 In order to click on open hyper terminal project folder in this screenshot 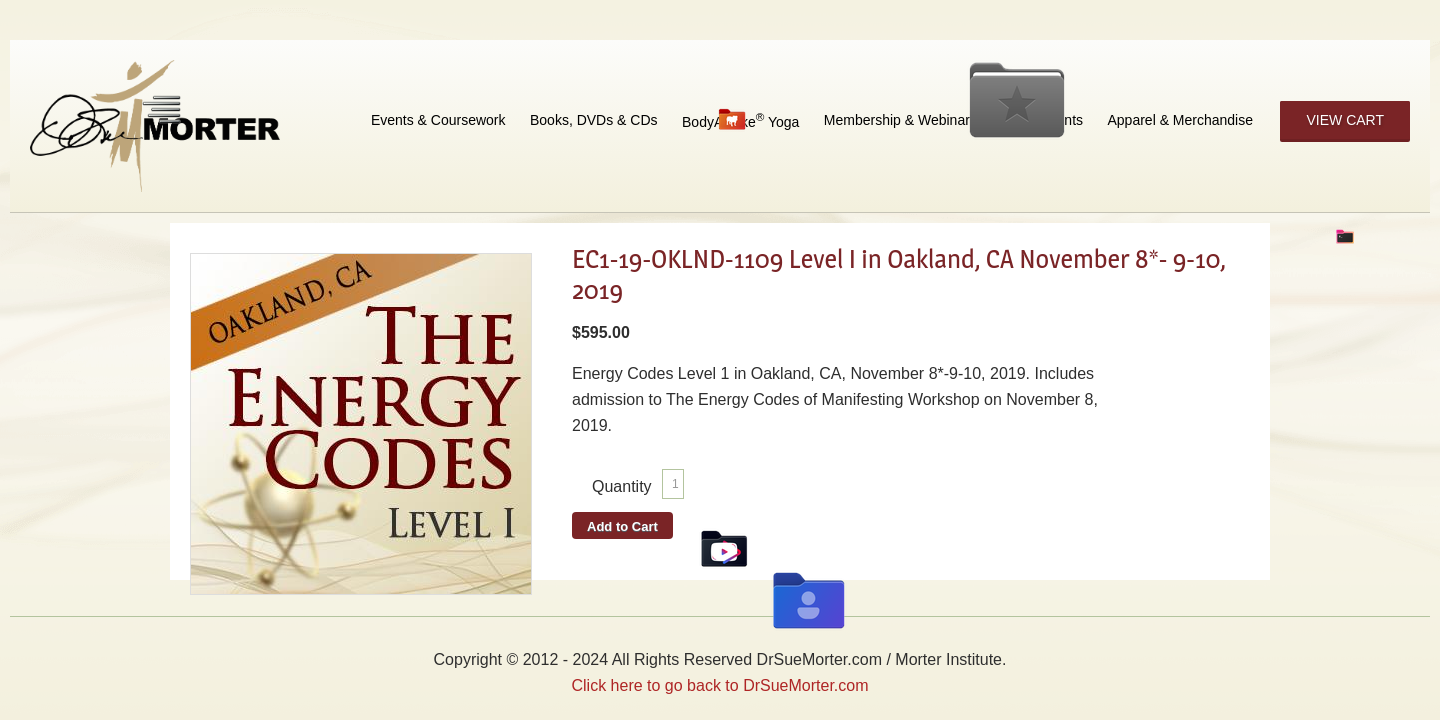, I will do `click(1345, 237)`.